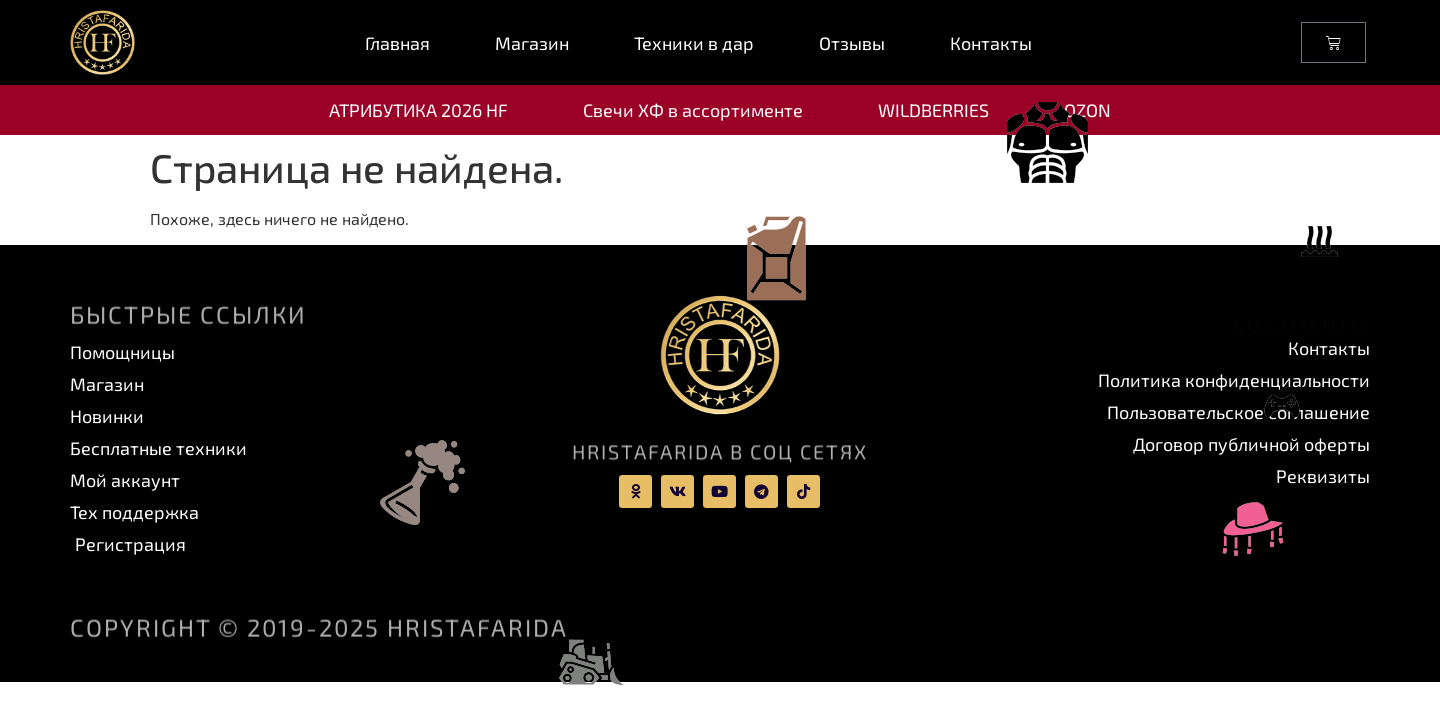 The image size is (1440, 720). Describe the element at coordinates (1047, 142) in the screenshot. I see `view fitness or strength stats` at that location.